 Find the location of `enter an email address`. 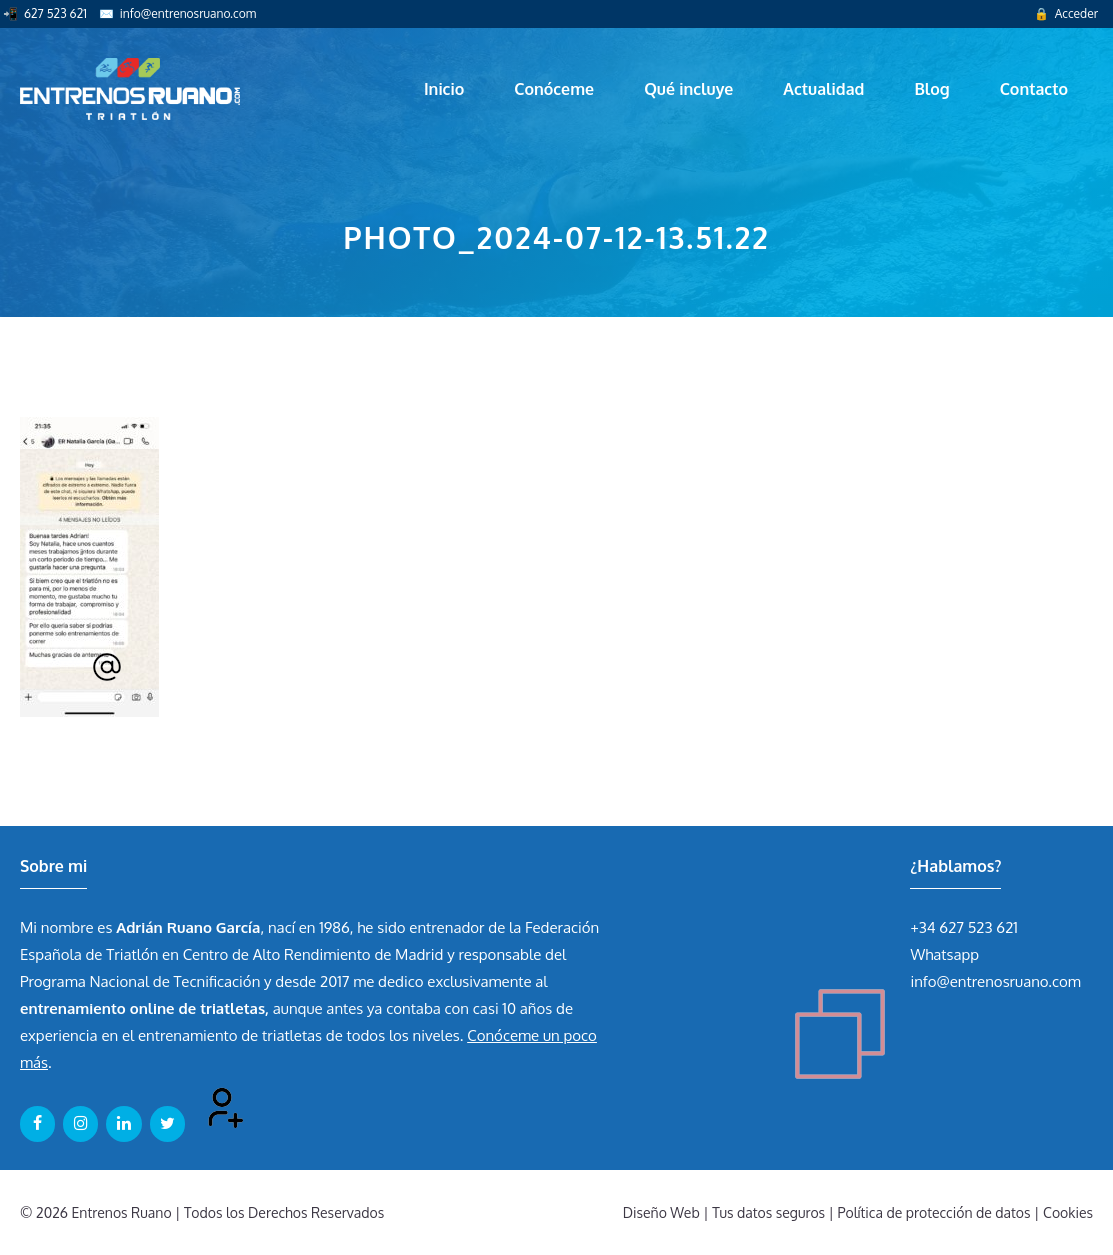

enter an email address is located at coordinates (107, 667).